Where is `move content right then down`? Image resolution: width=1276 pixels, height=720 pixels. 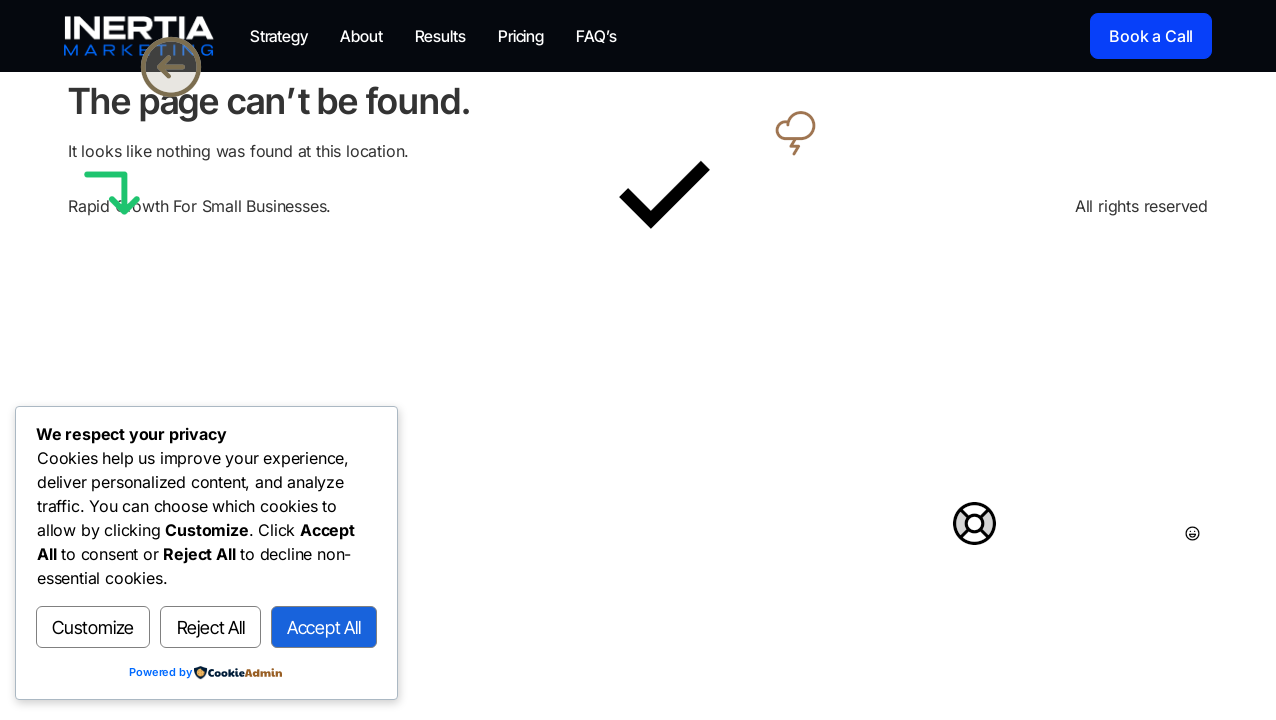 move content right then down is located at coordinates (112, 191).